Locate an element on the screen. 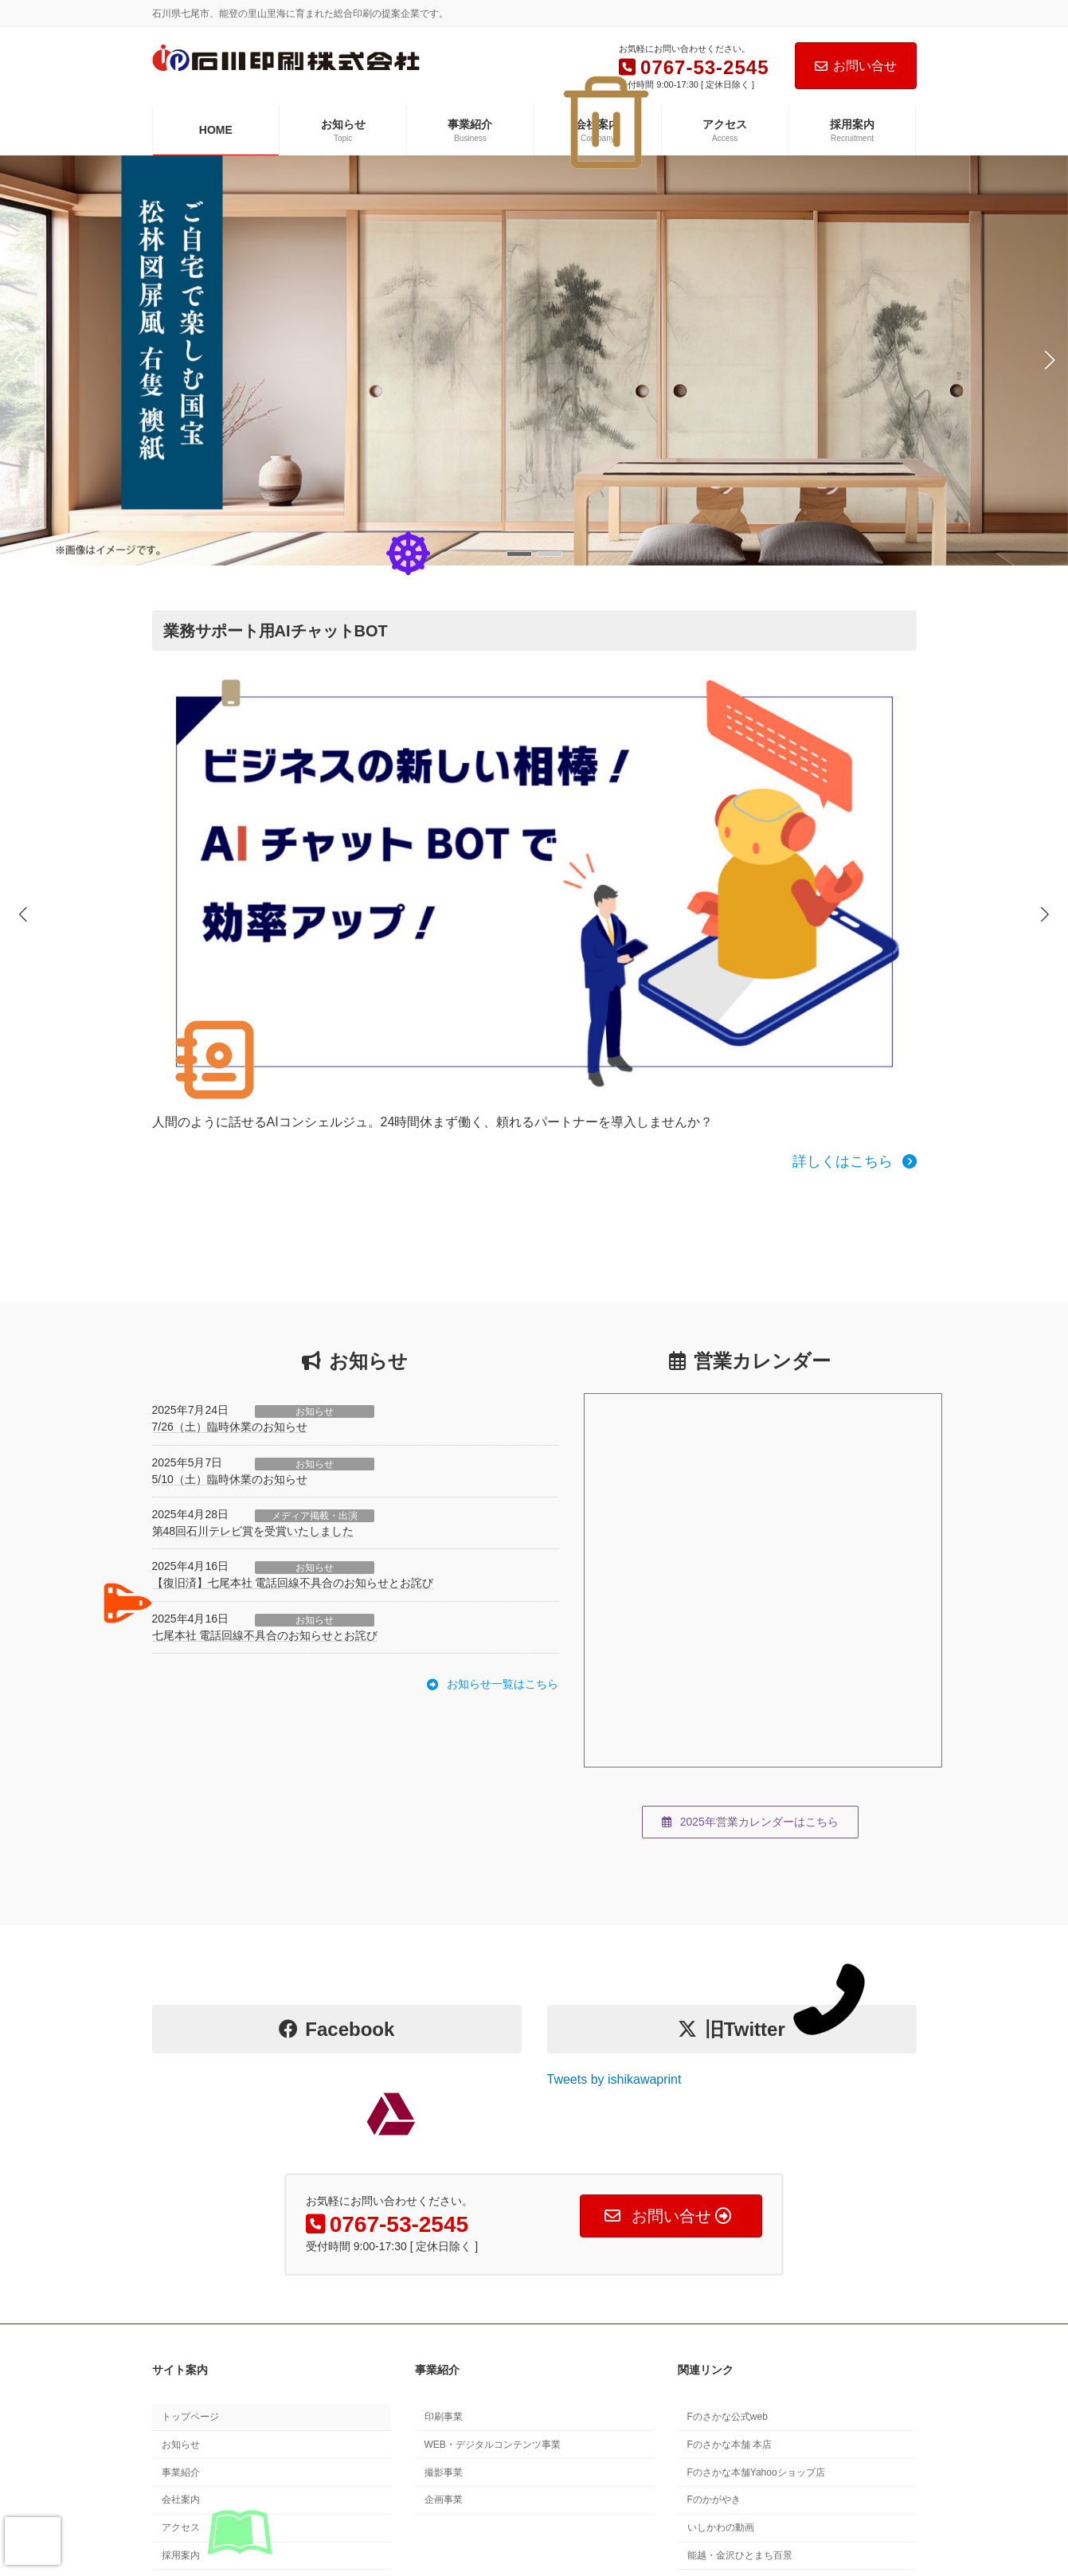 The height and width of the screenshot is (2576, 1068). open google drive is located at coordinates (391, 2114).